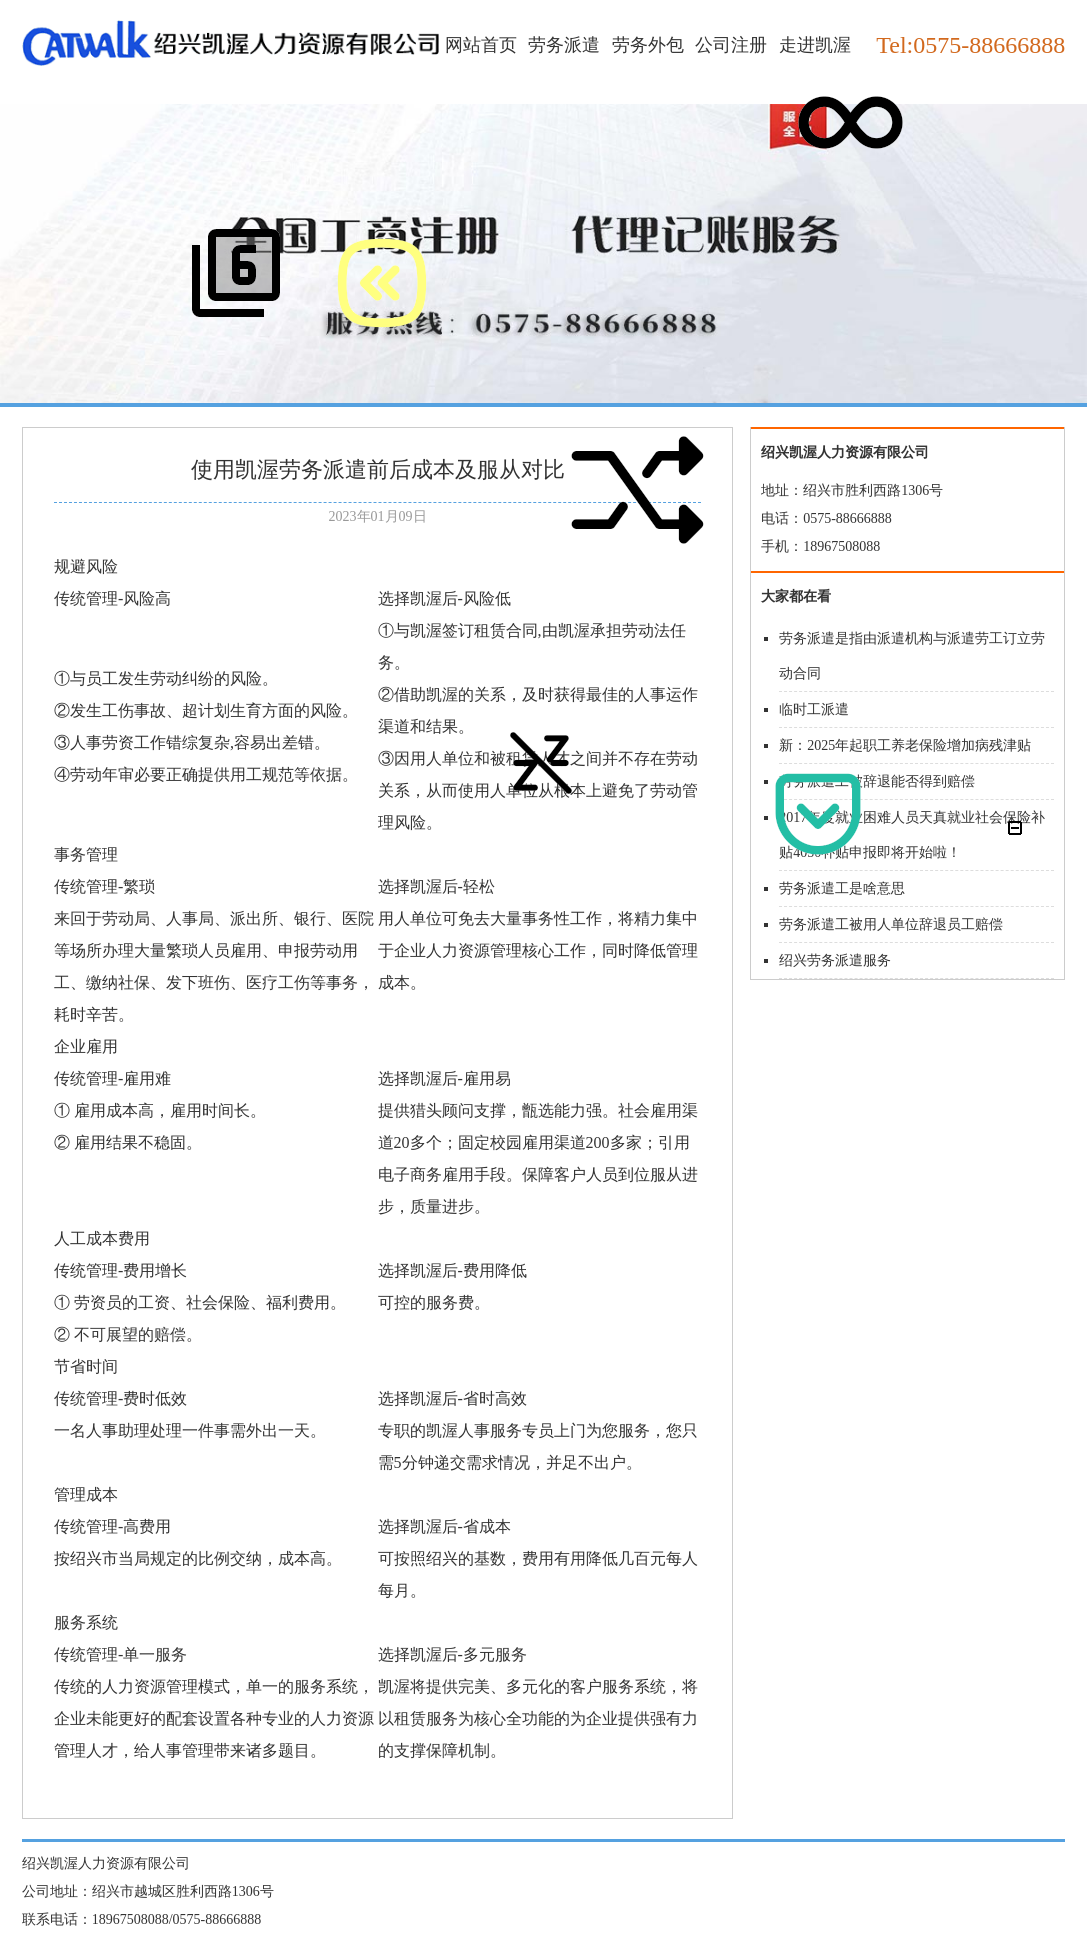 The image size is (1087, 1942). What do you see at coordinates (818, 812) in the screenshot?
I see `save to pocket` at bounding box center [818, 812].